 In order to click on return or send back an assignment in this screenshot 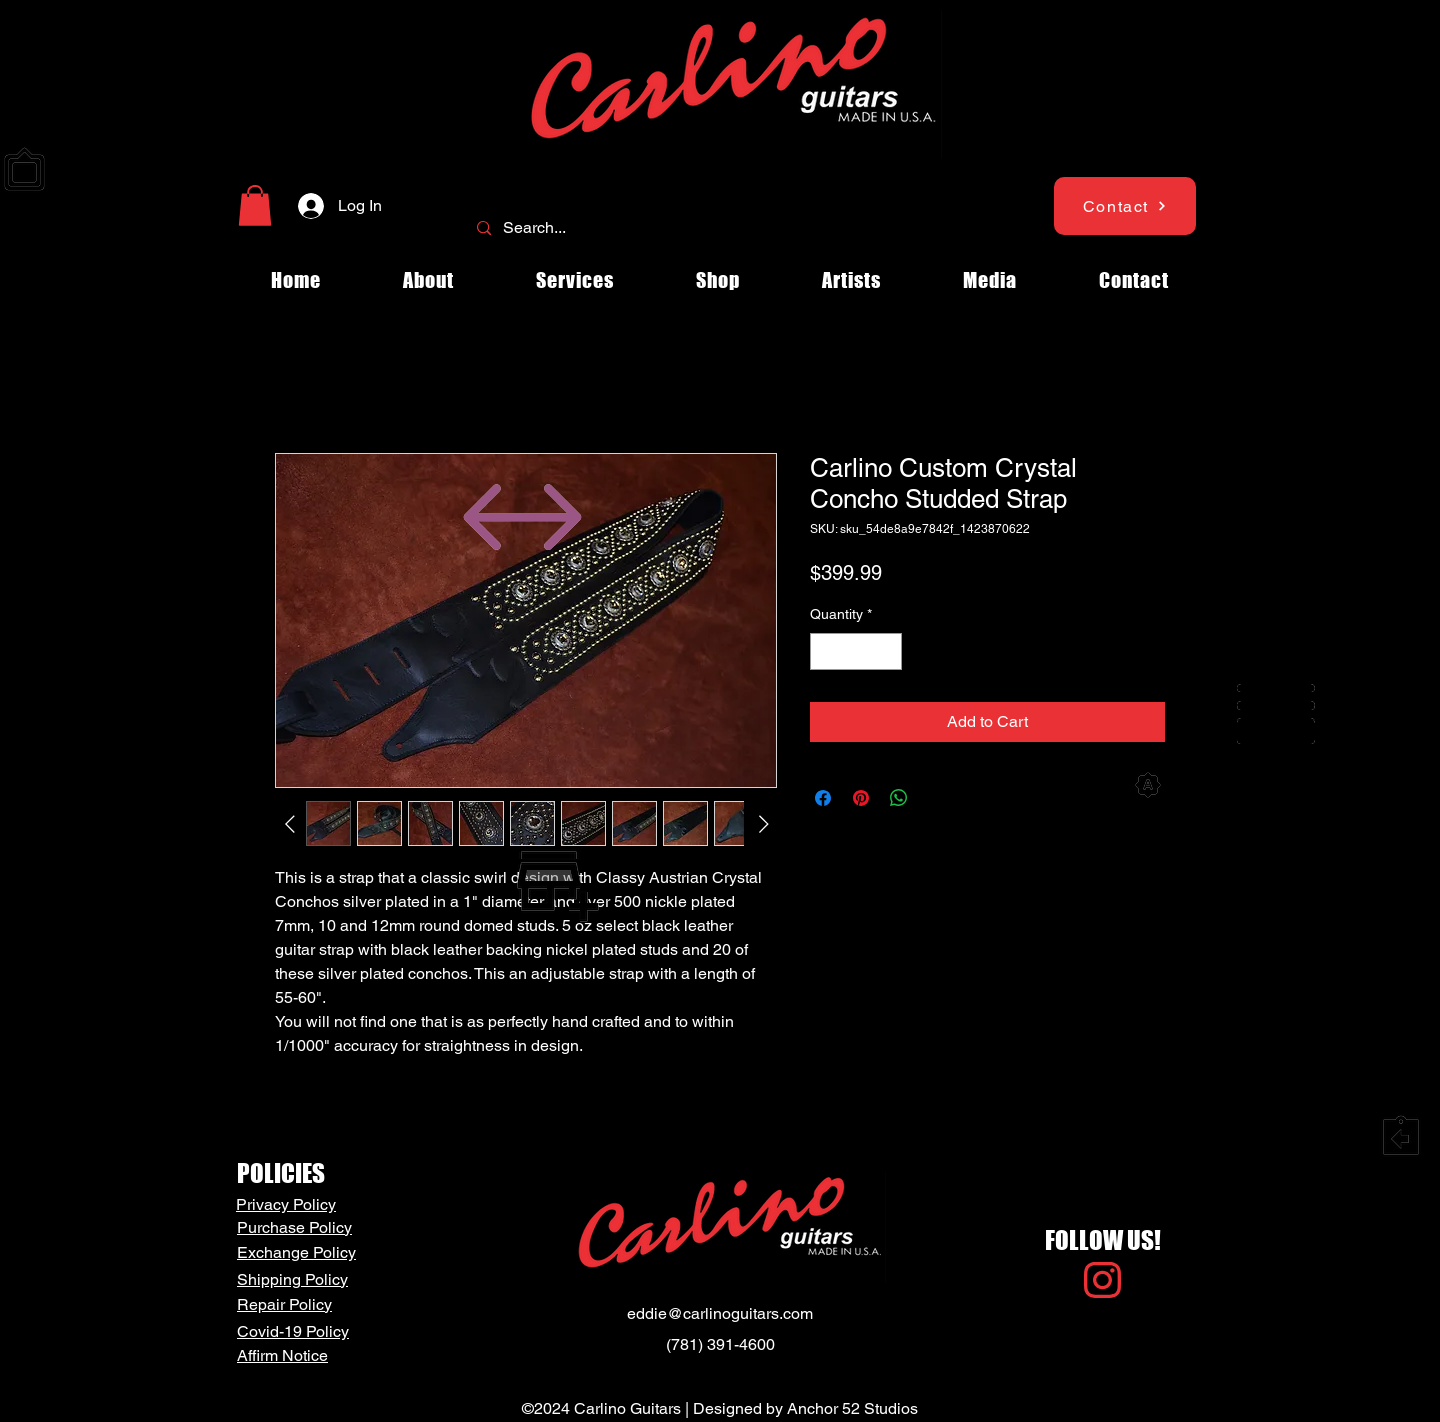, I will do `click(1401, 1137)`.